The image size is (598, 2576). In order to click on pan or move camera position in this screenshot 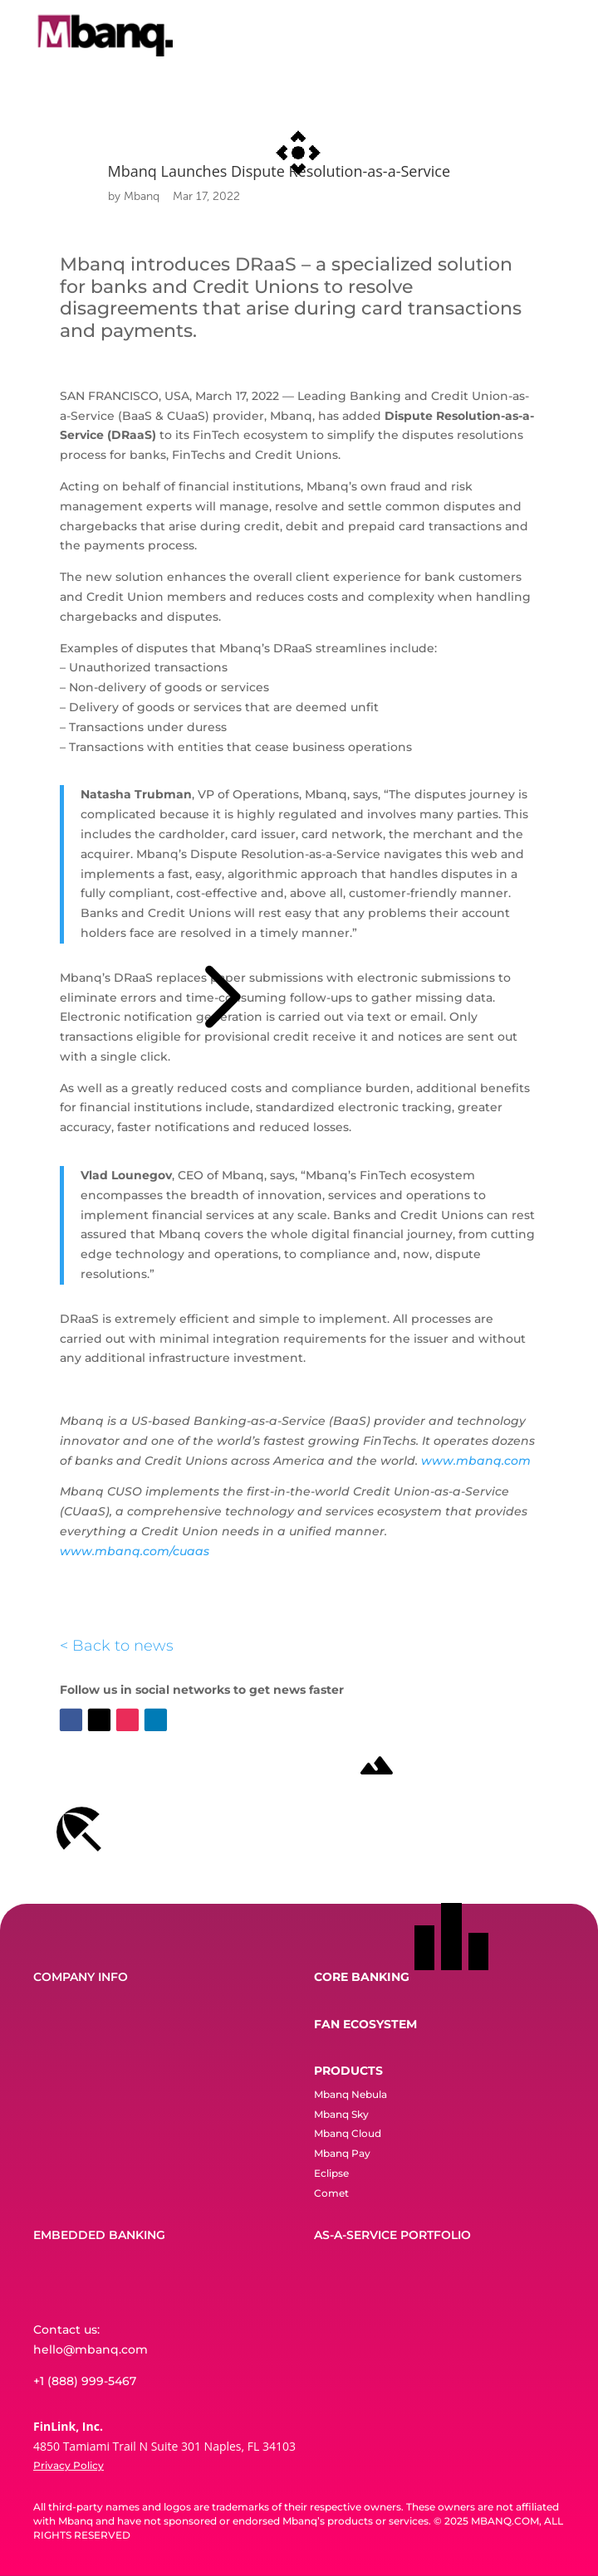, I will do `click(298, 153)`.